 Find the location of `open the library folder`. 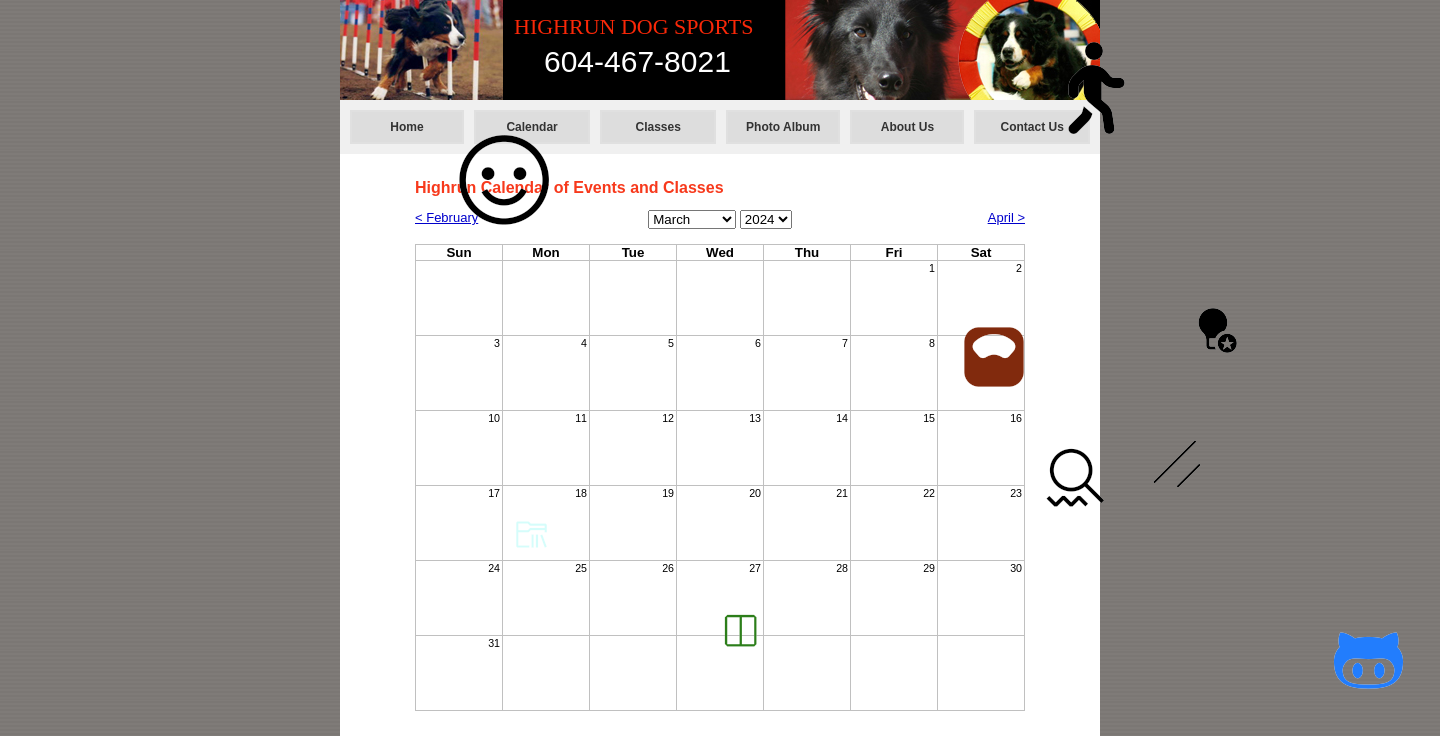

open the library folder is located at coordinates (531, 534).